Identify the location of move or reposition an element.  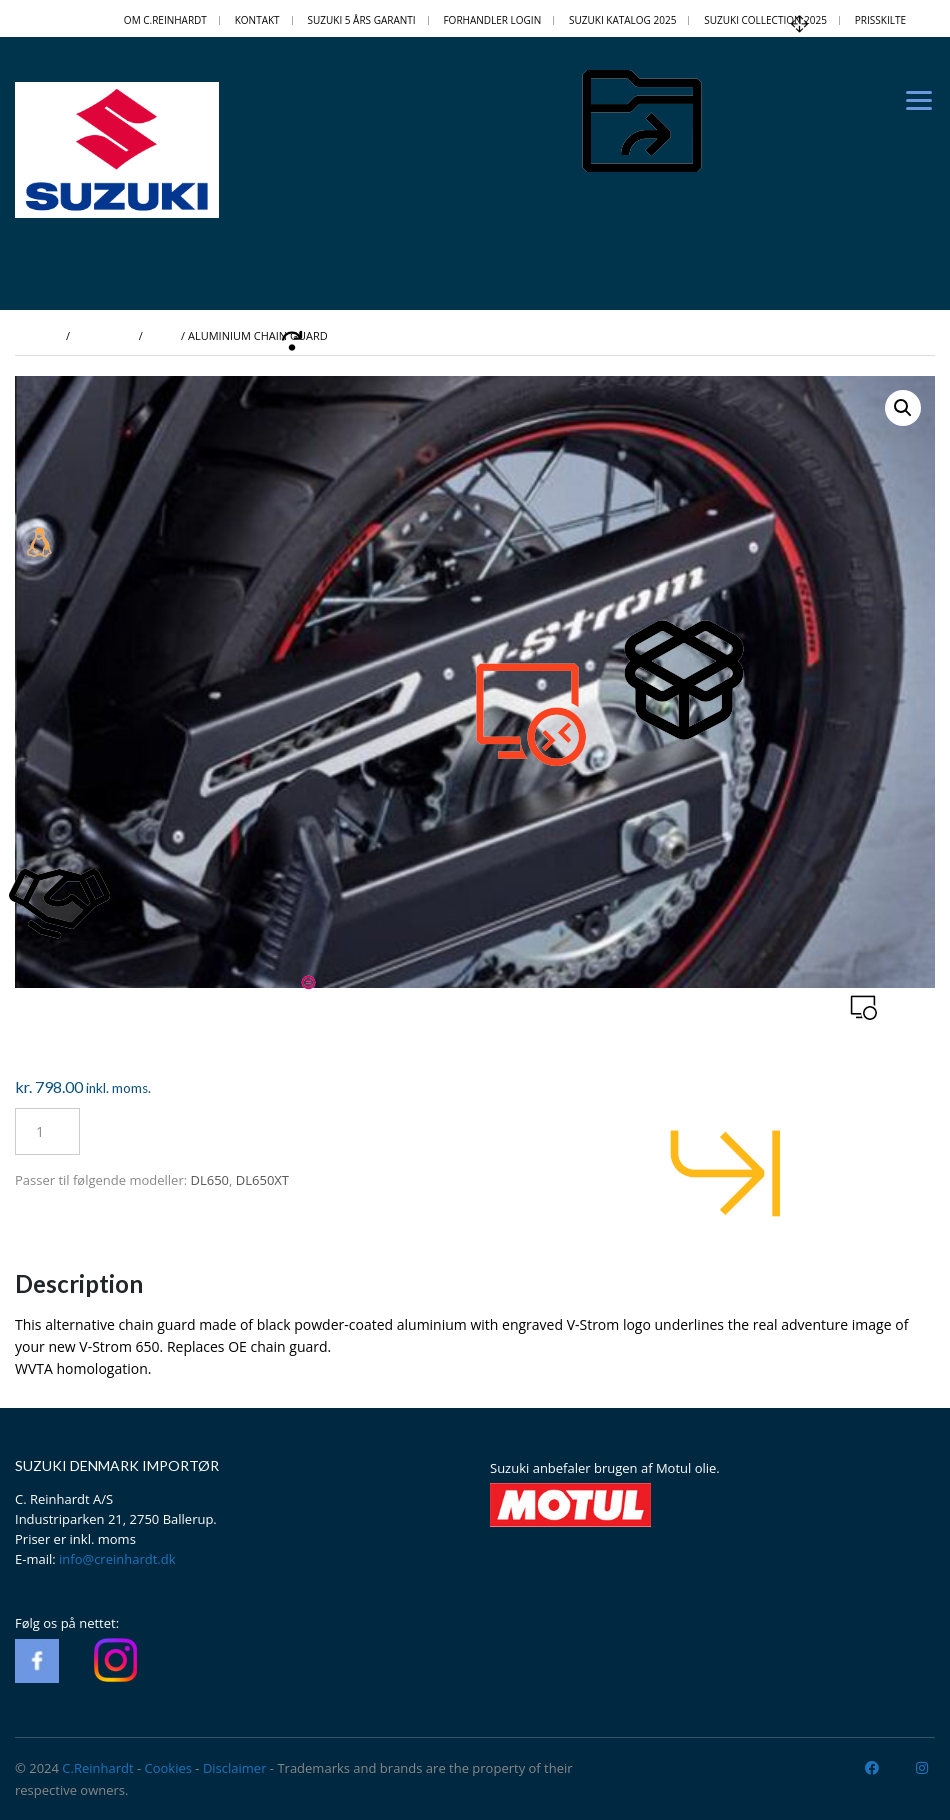
(799, 24).